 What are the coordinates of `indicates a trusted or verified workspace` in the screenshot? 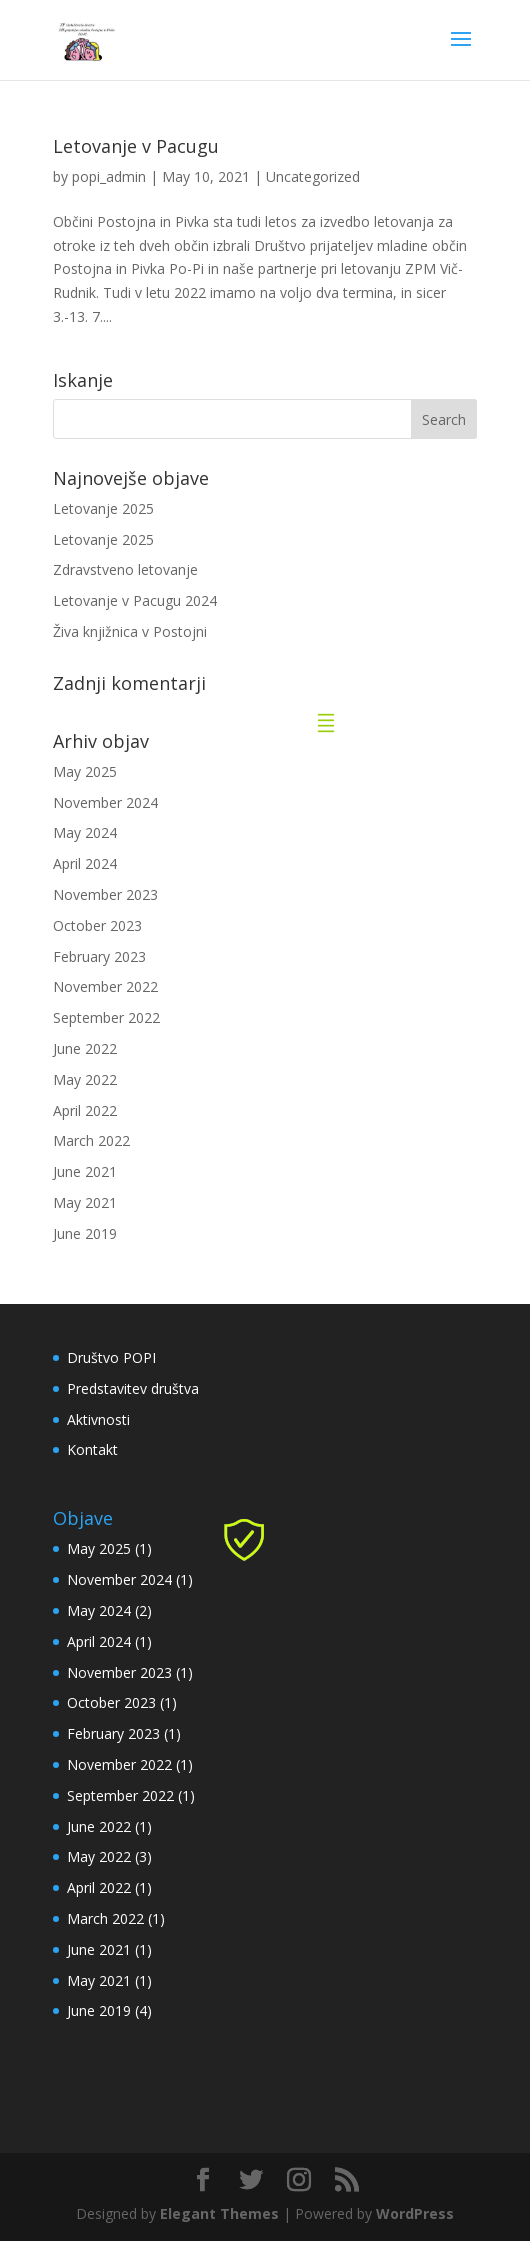 It's located at (244, 1540).